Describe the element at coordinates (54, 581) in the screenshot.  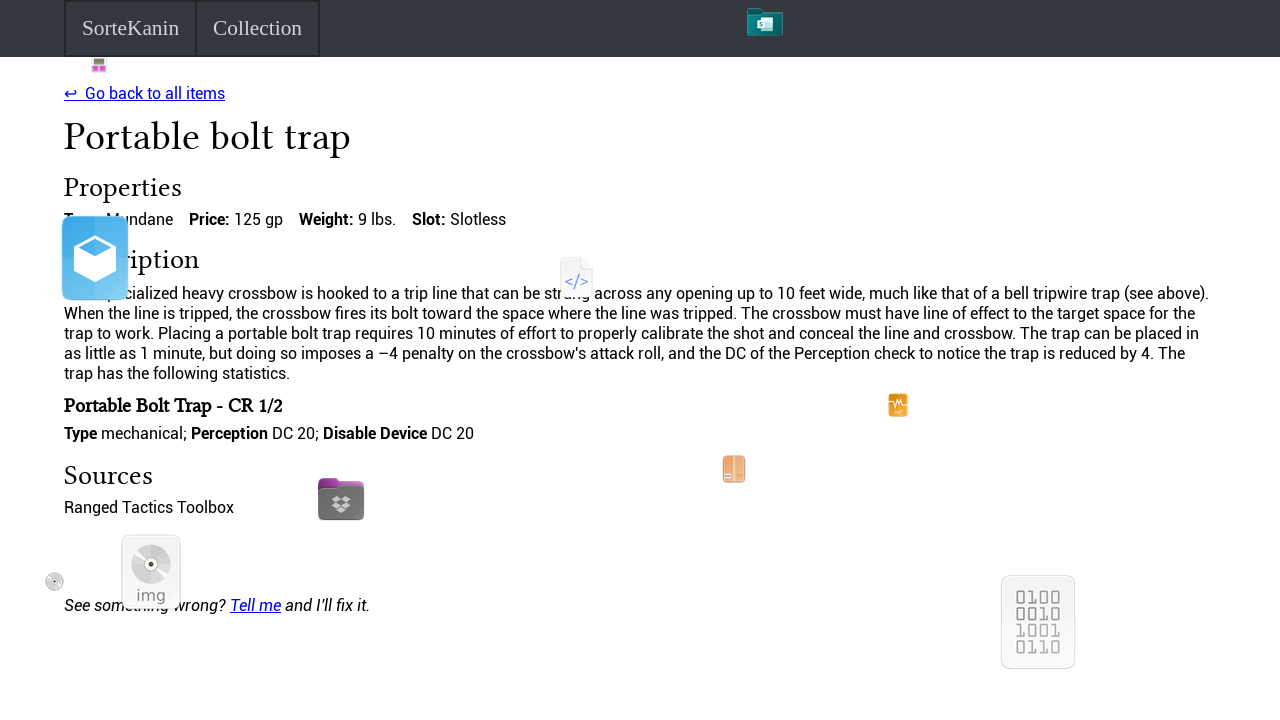
I see `indicates a CD/DVD drive or optical media device` at that location.